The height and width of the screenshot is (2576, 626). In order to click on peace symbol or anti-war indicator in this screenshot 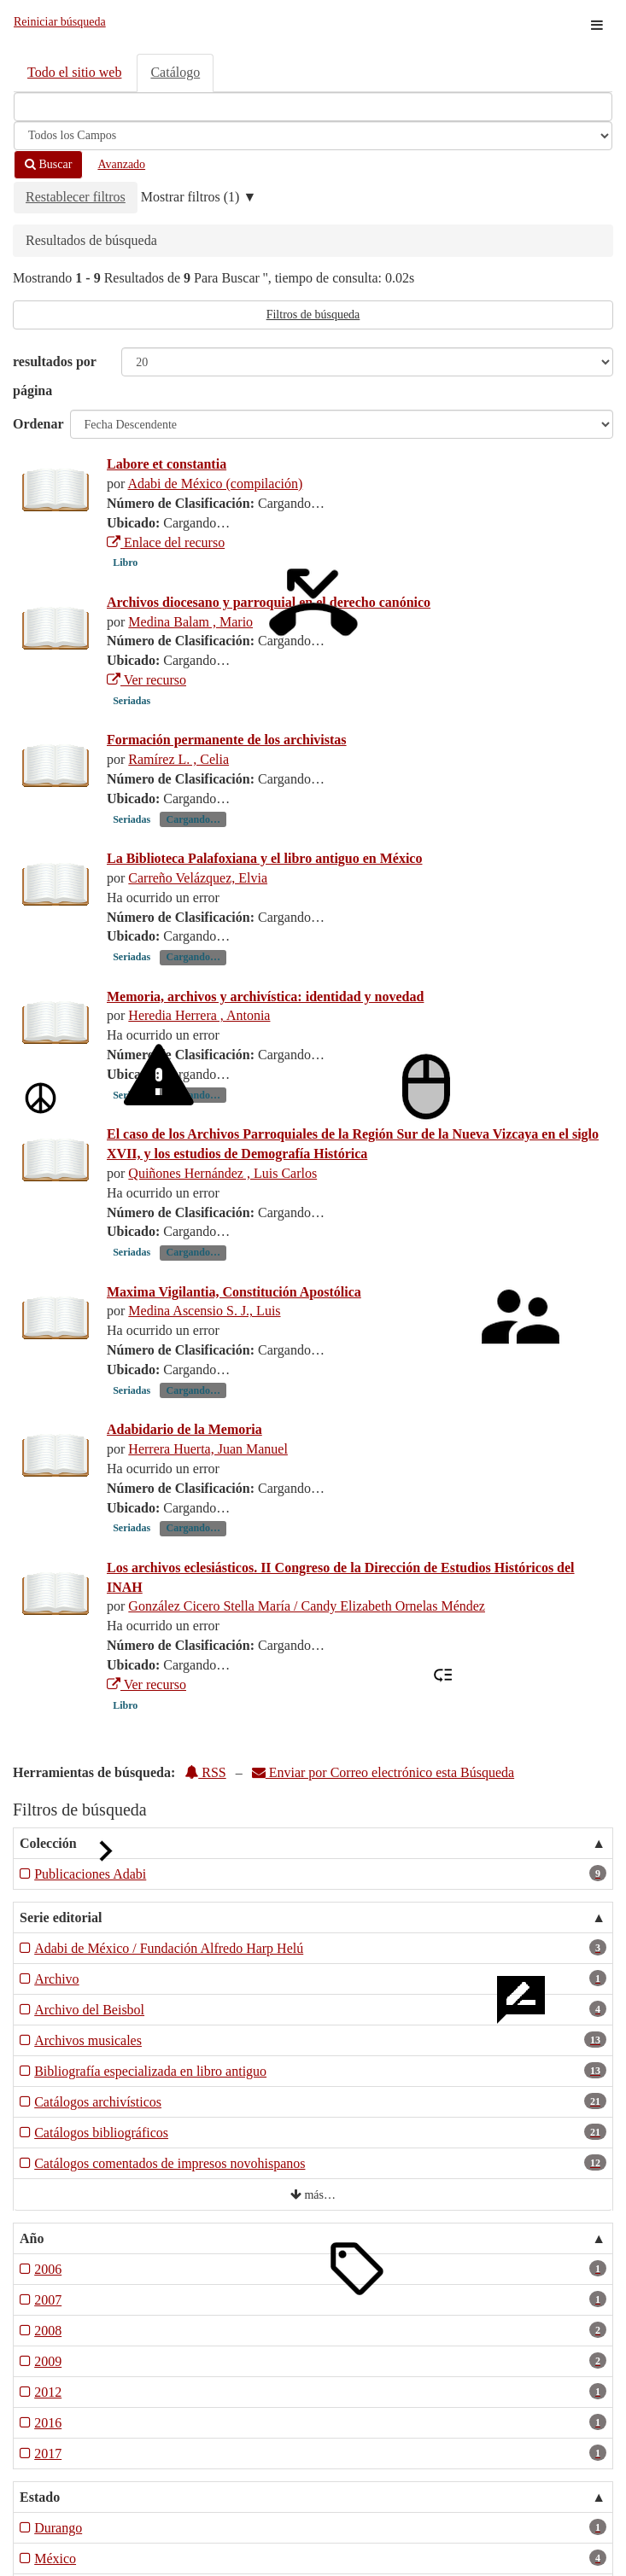, I will do `click(40, 1098)`.